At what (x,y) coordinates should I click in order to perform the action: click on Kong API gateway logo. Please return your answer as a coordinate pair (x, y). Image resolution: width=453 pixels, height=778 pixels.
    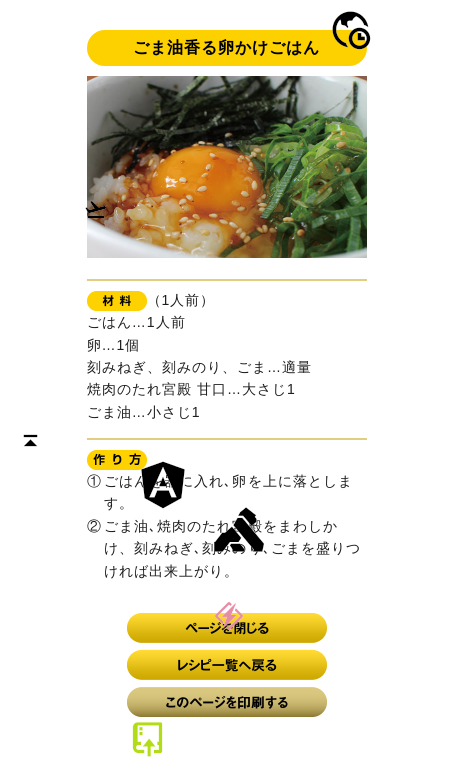
    Looking at the image, I should click on (239, 529).